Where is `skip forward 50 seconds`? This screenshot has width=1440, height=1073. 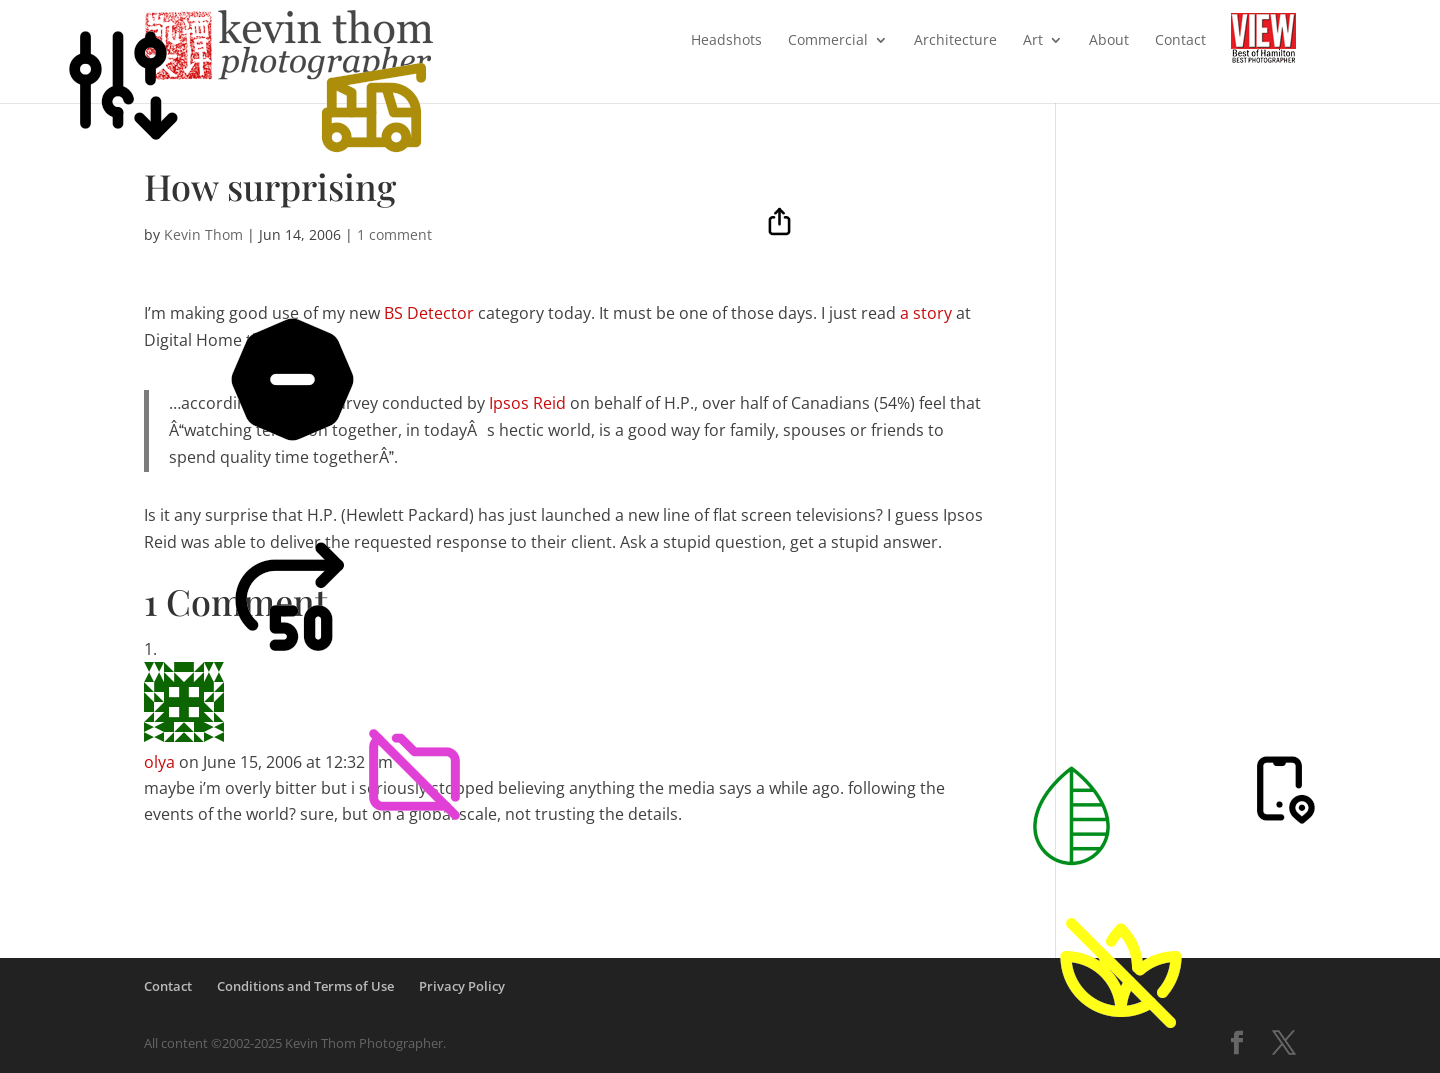 skip forward 50 seconds is located at coordinates (292, 599).